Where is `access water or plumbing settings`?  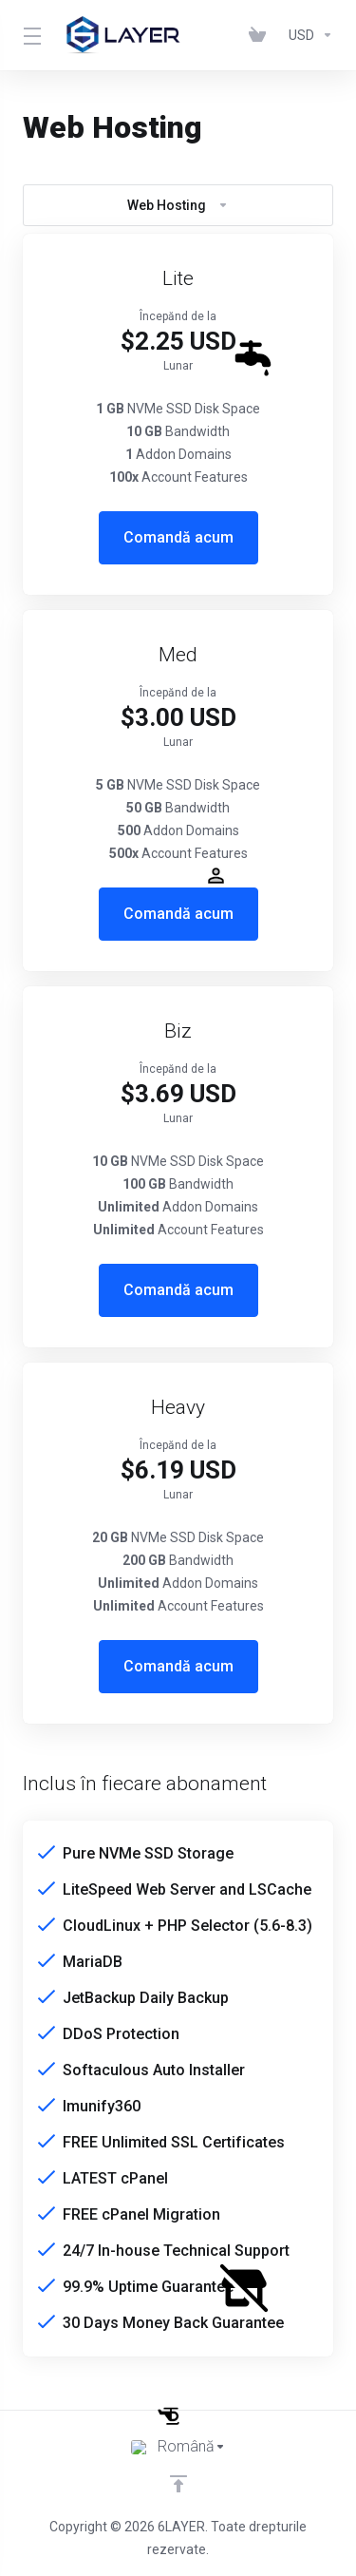 access water or plumbing settings is located at coordinates (253, 355).